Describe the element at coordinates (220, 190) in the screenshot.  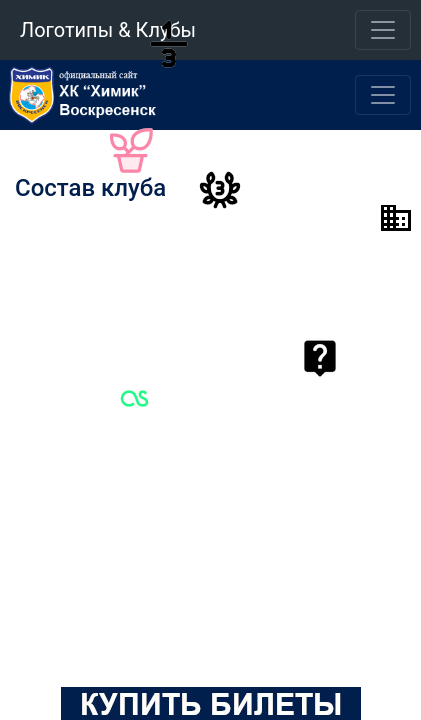
I see `third place ranking or award` at that location.